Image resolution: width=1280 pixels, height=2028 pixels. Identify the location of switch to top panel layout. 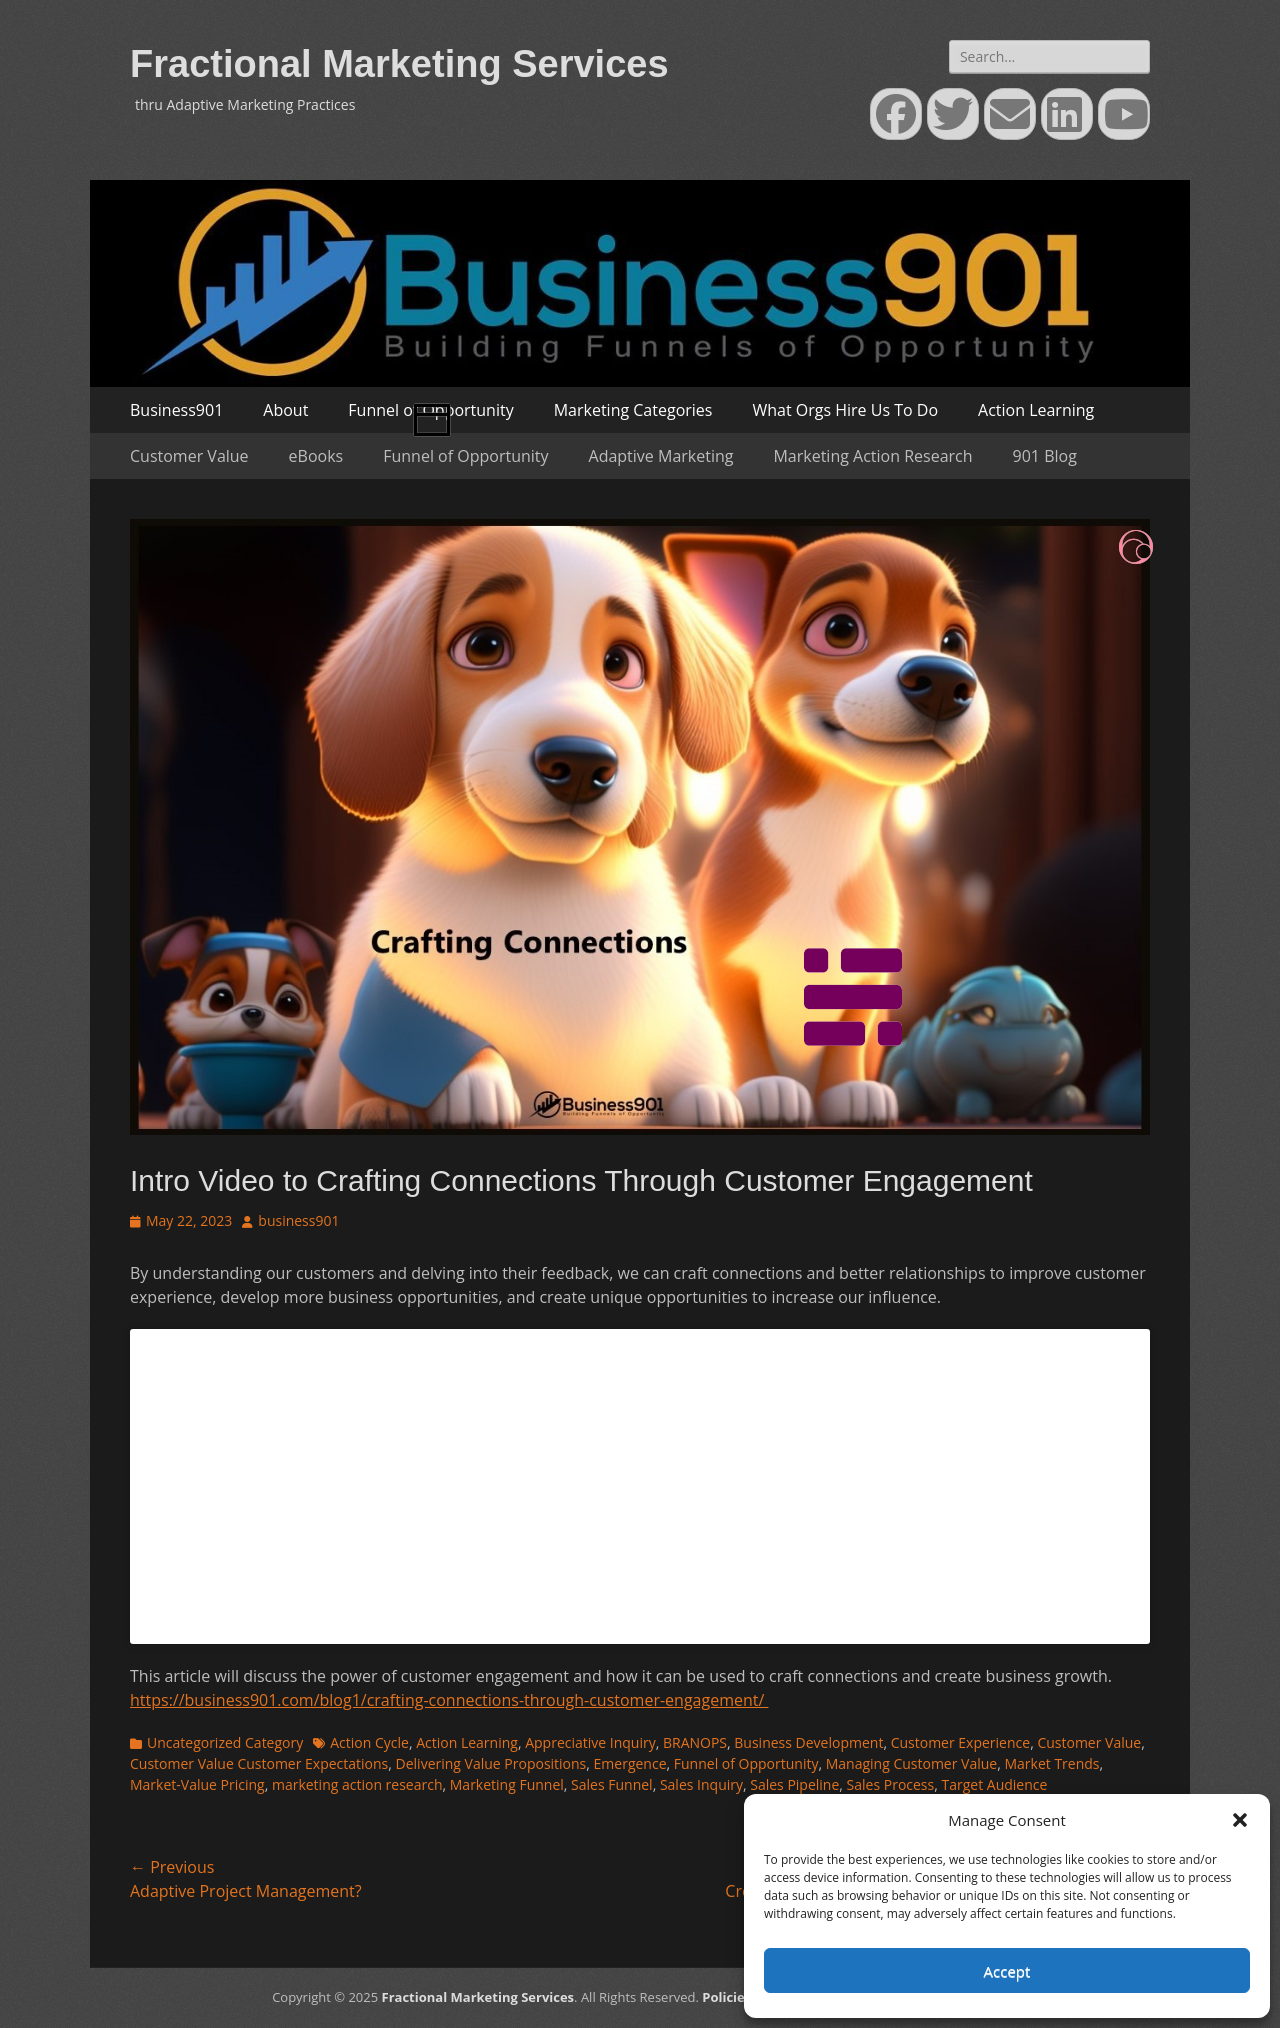
(432, 420).